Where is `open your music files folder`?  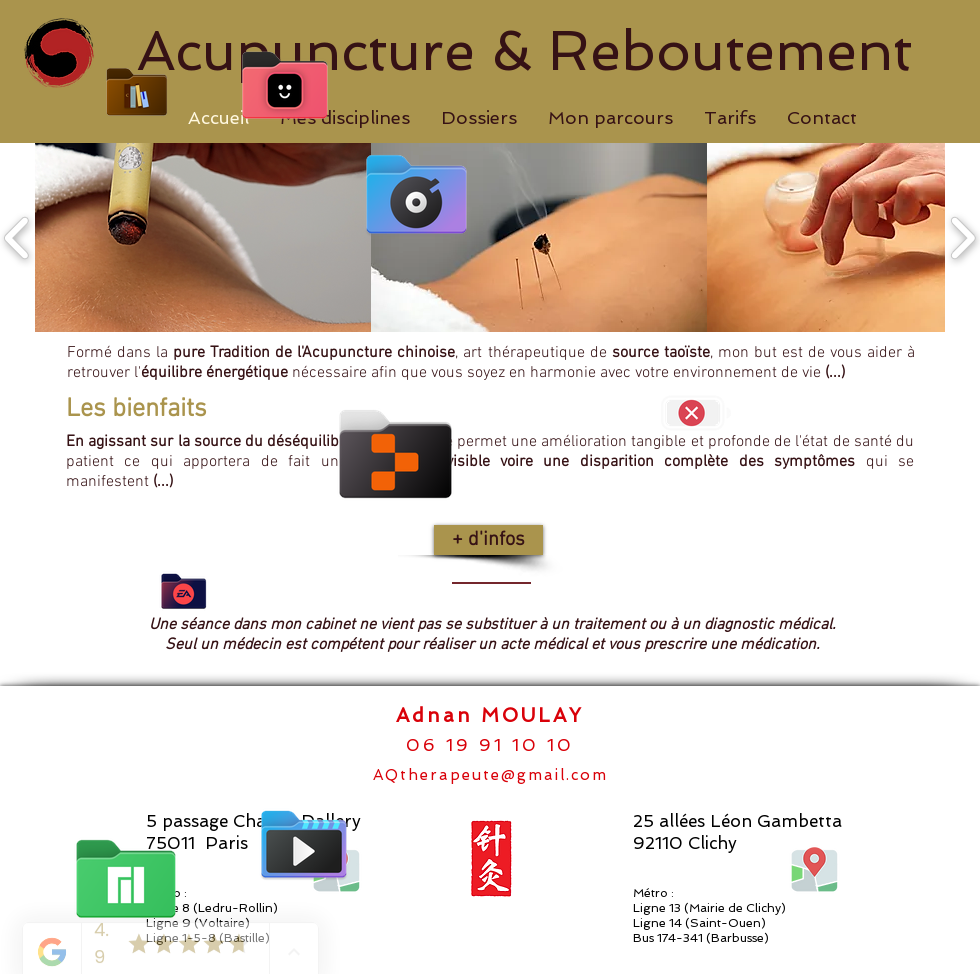
open your music files folder is located at coordinates (416, 197).